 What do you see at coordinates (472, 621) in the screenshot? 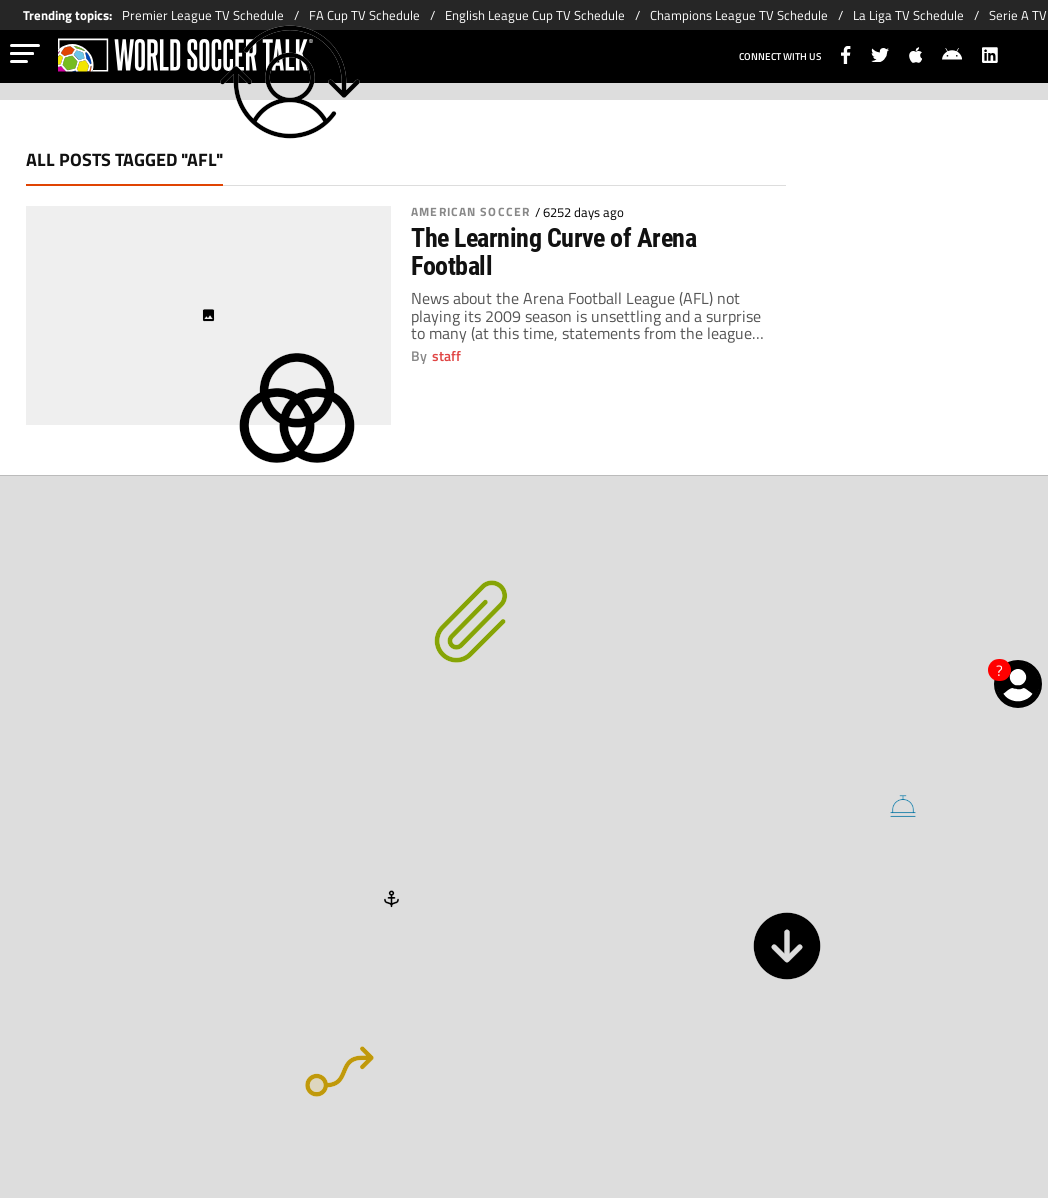
I see `attach a file to your message` at bounding box center [472, 621].